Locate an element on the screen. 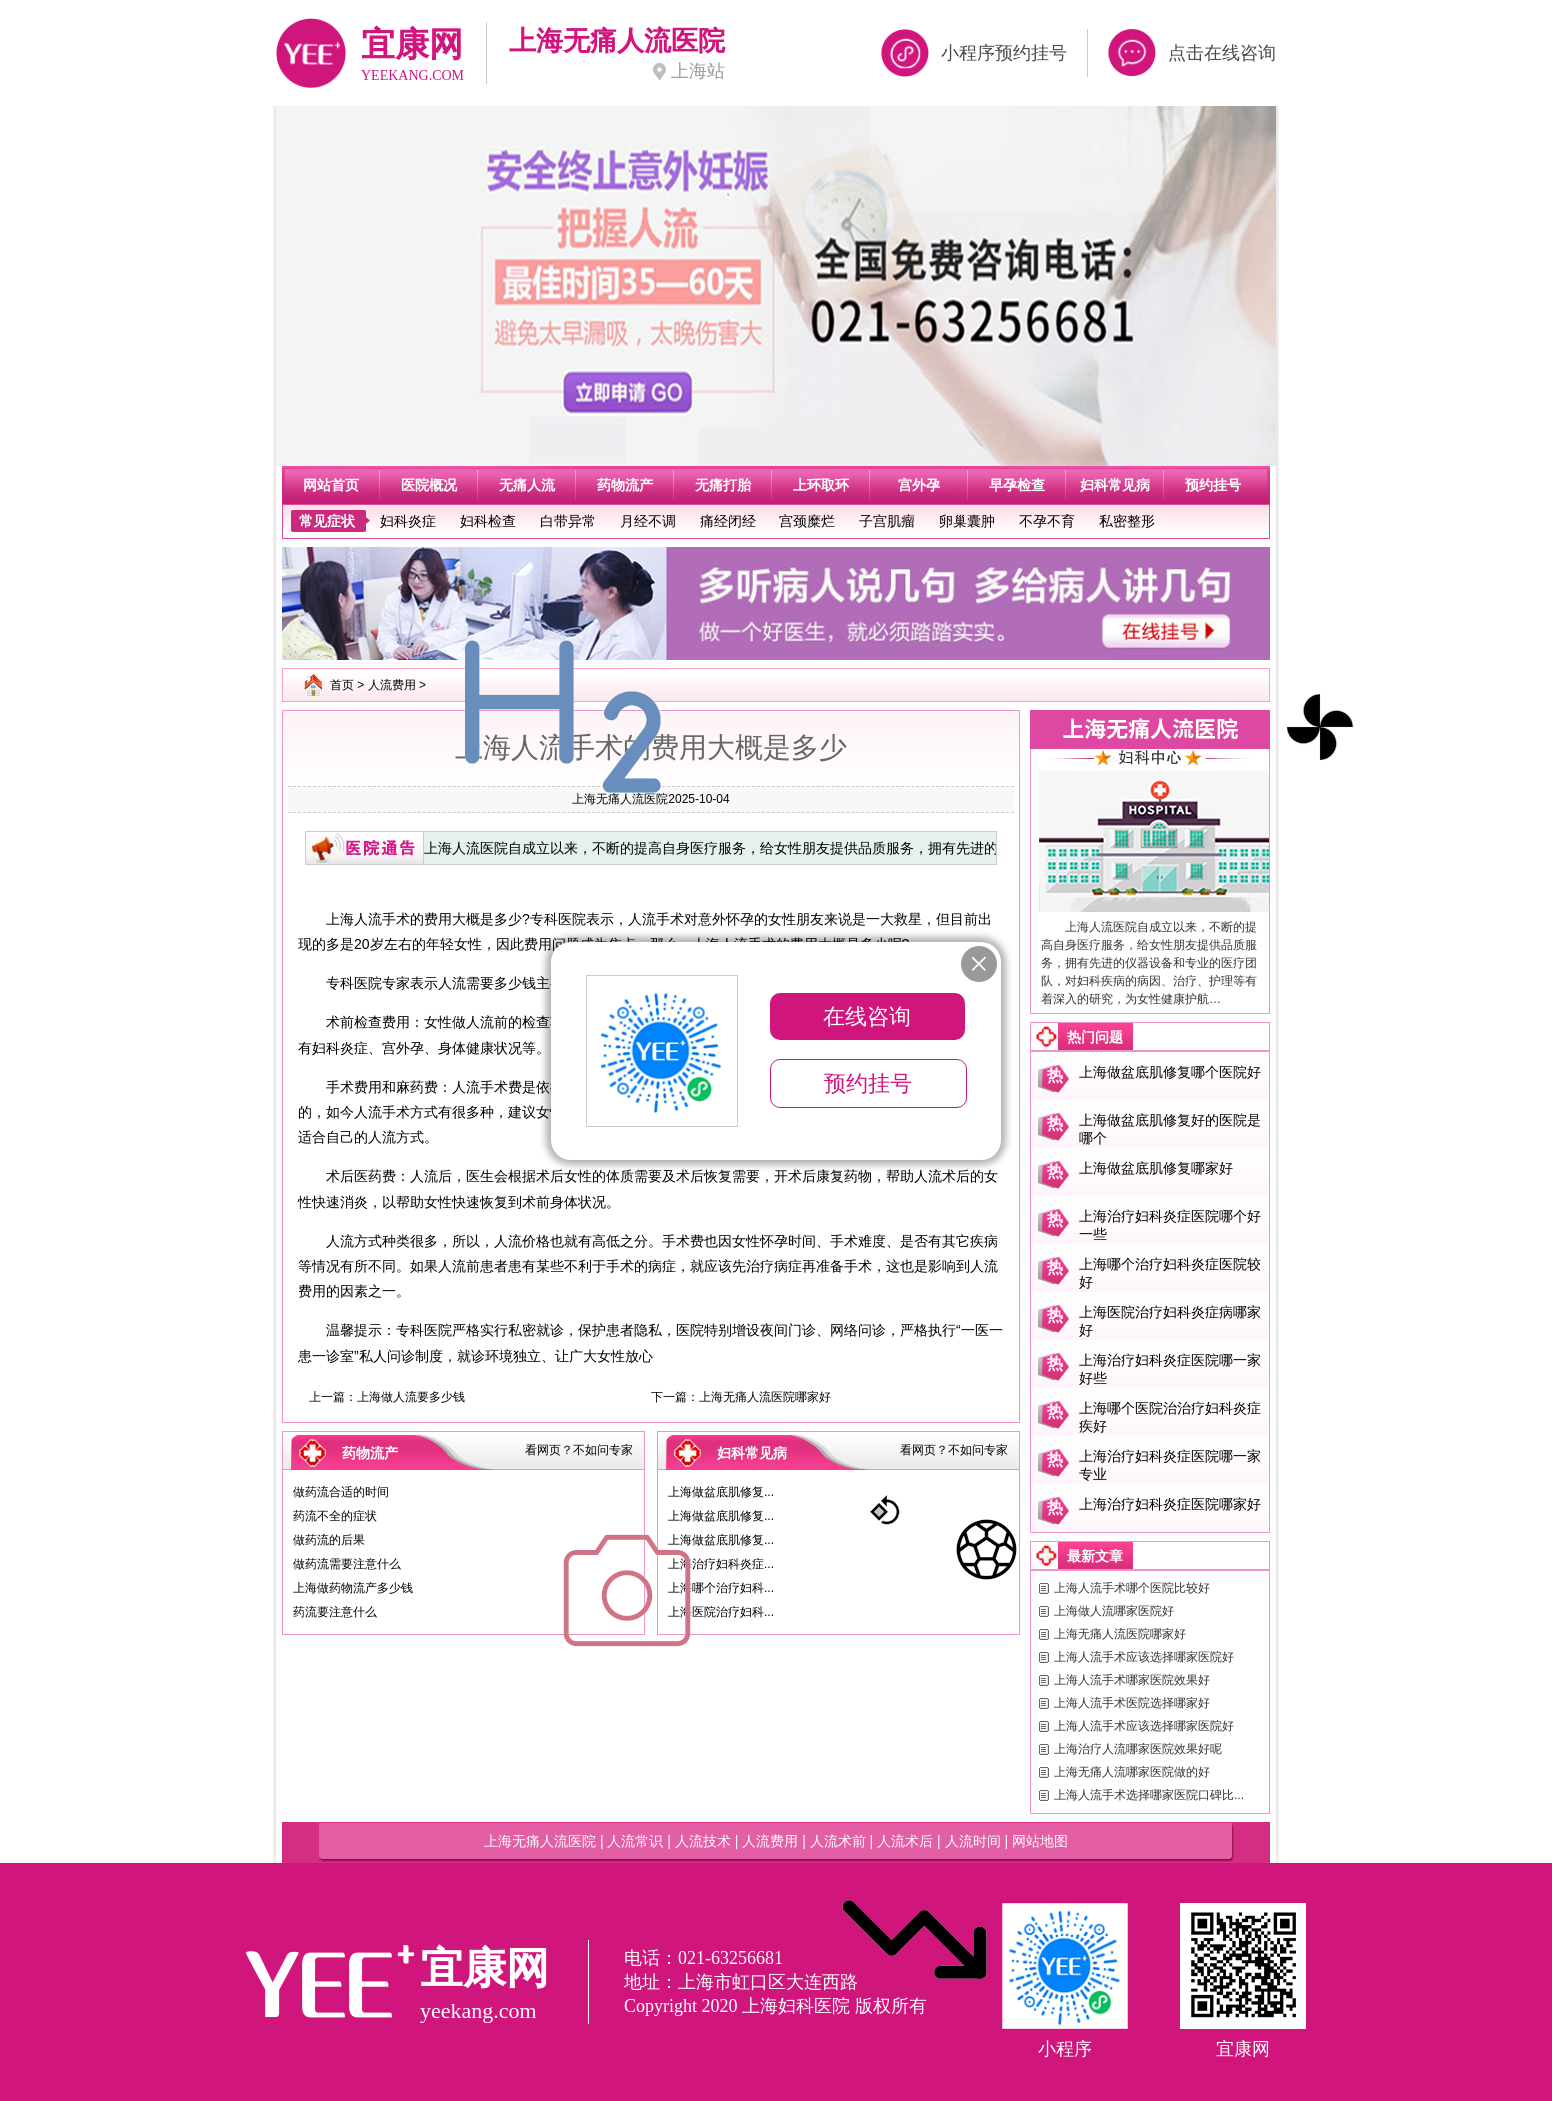  indicates a declining trend or decrease in value is located at coordinates (914, 1939).